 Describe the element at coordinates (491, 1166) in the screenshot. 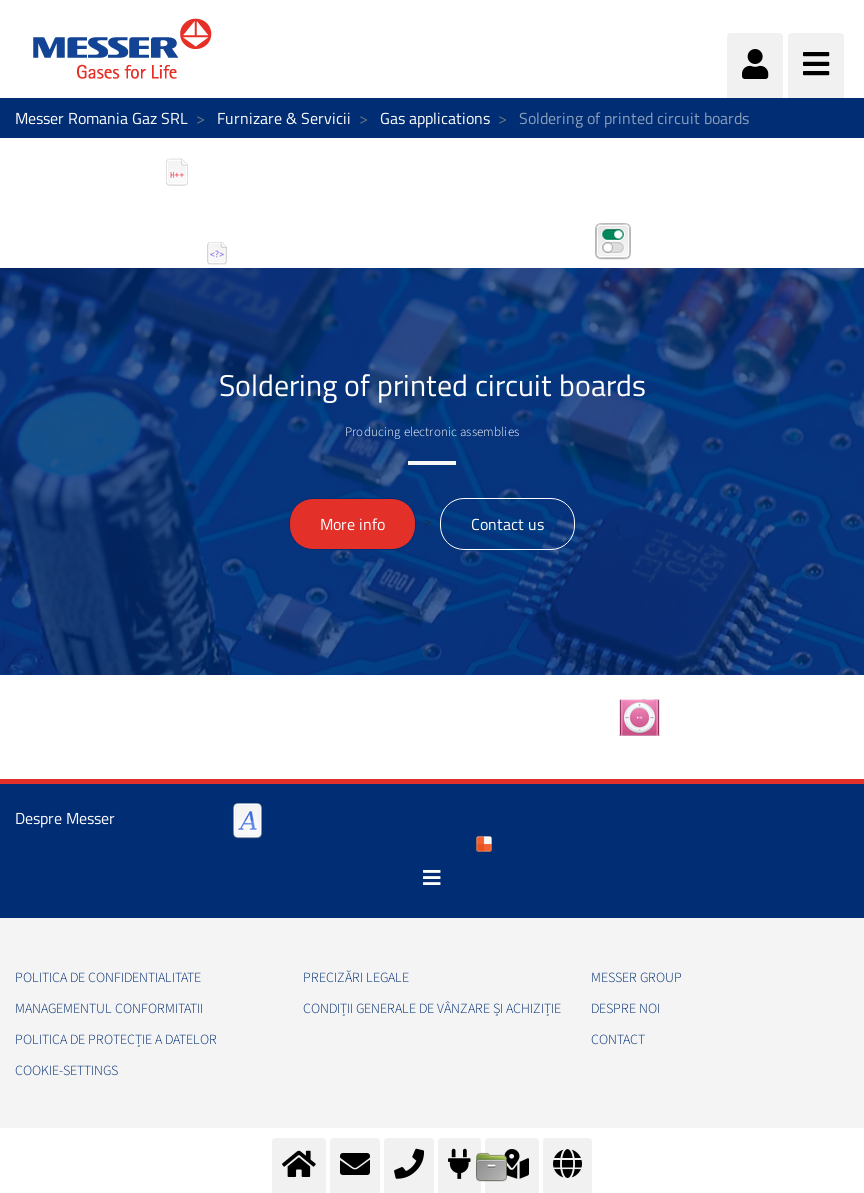

I see `open the file manager application` at that location.